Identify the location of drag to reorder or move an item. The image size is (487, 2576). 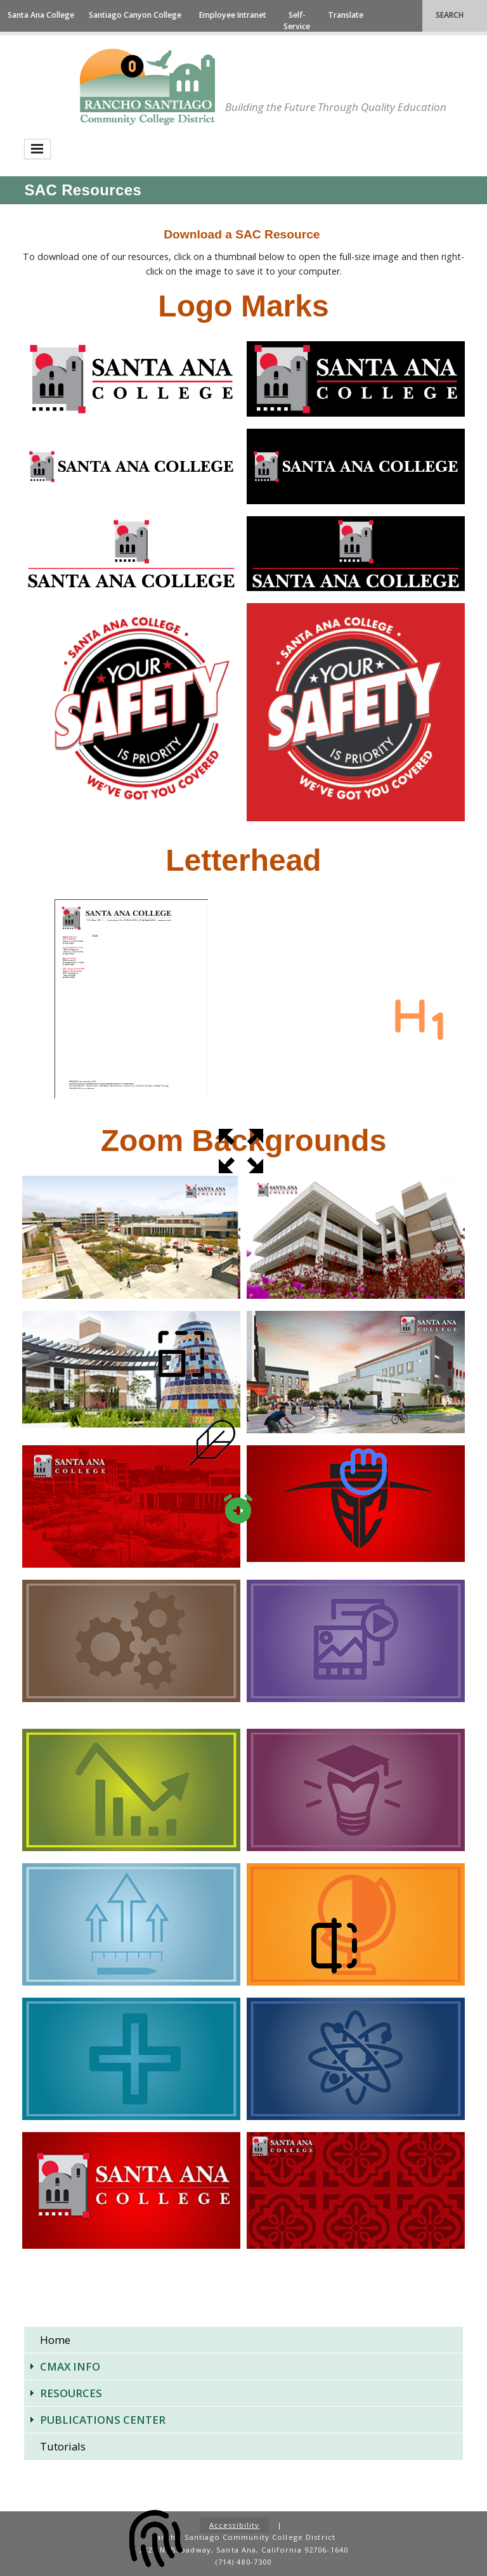
(363, 1466).